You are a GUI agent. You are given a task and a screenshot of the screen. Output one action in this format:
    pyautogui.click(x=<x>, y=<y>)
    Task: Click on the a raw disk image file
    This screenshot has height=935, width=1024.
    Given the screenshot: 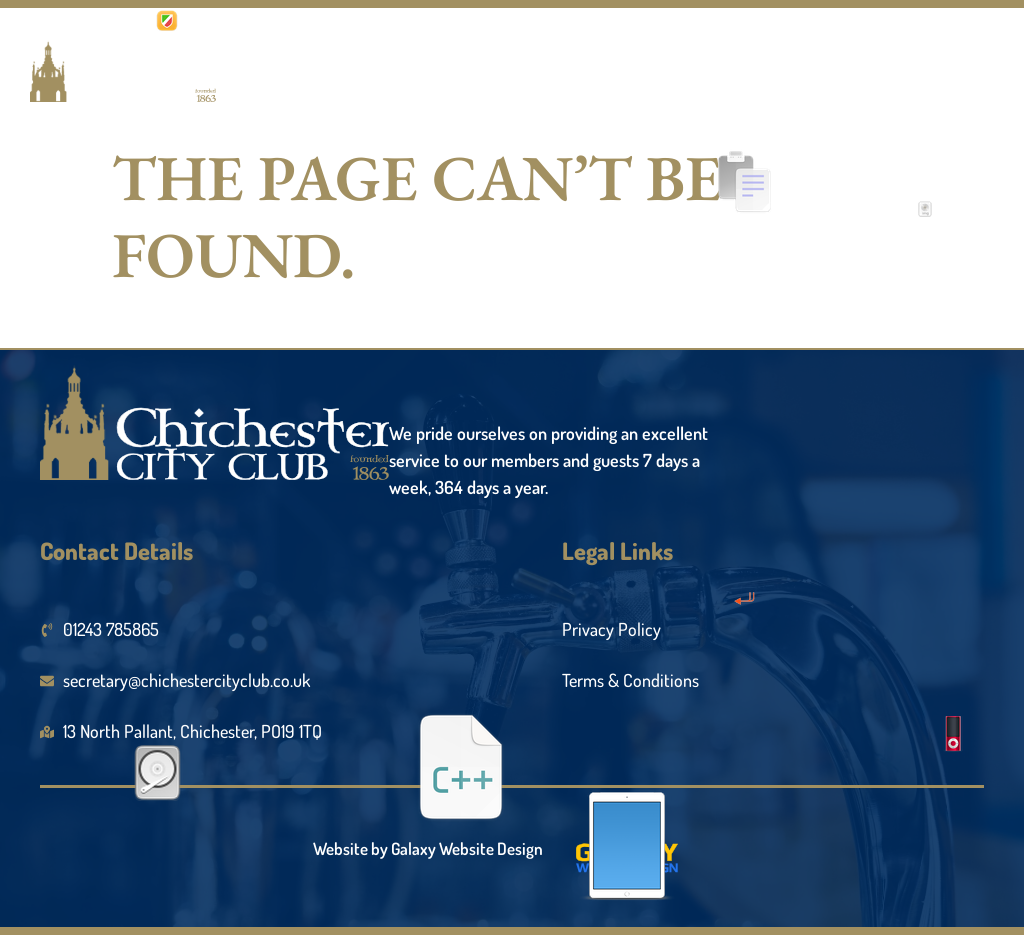 What is the action you would take?
    pyautogui.click(x=925, y=209)
    